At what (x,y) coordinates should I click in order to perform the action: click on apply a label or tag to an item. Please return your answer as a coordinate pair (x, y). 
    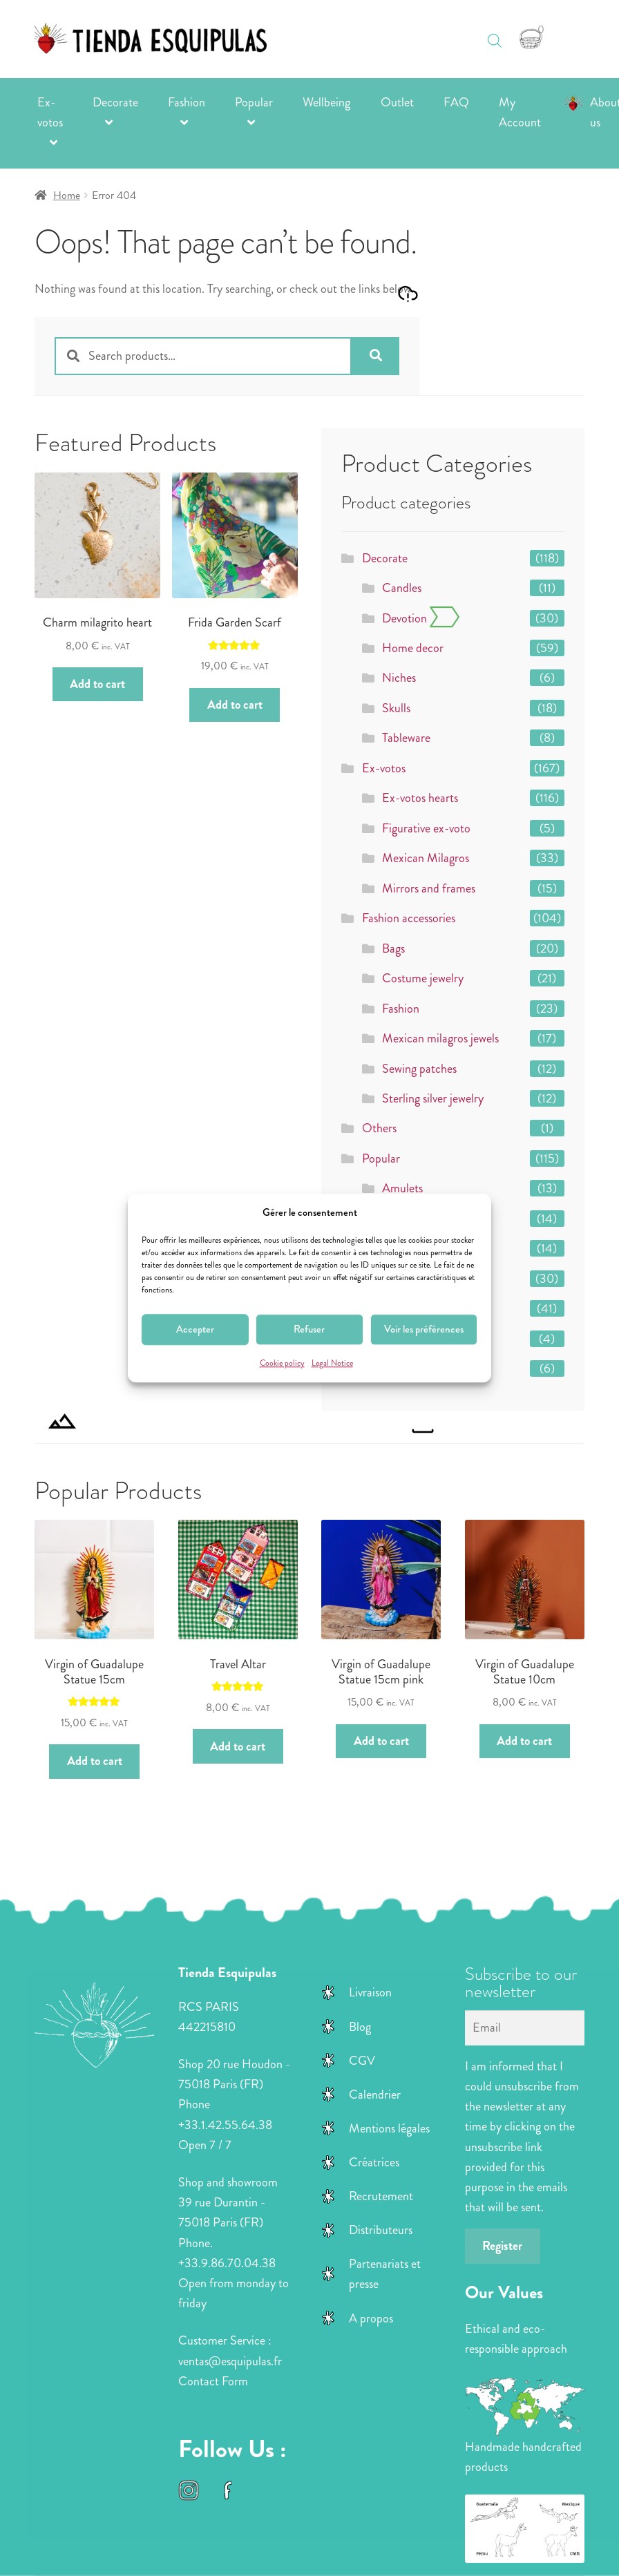
    Looking at the image, I should click on (444, 617).